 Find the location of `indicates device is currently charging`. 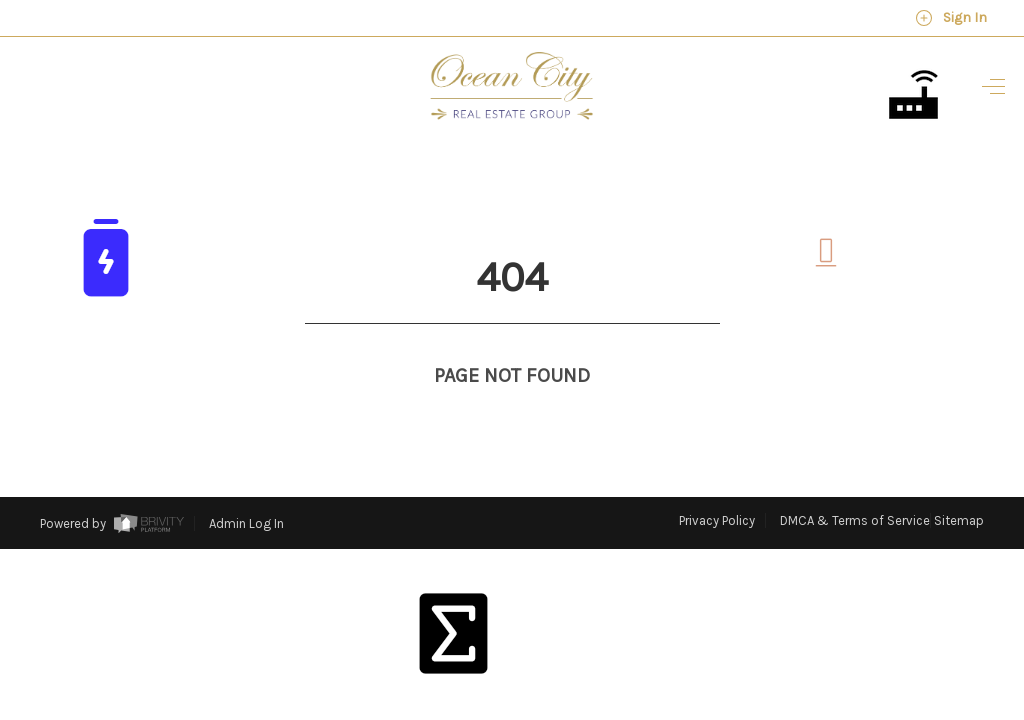

indicates device is currently charging is located at coordinates (106, 259).